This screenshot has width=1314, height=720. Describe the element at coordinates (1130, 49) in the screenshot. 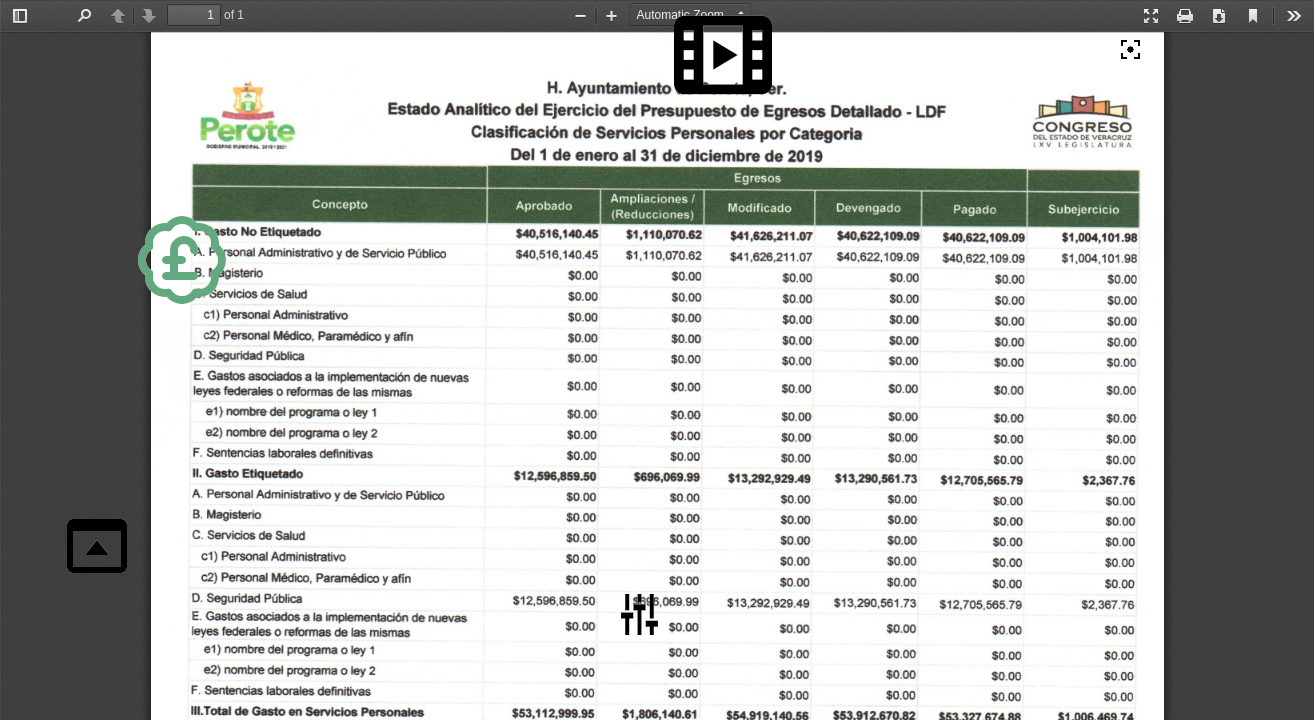

I see `center focus on the camera viewfinder` at that location.